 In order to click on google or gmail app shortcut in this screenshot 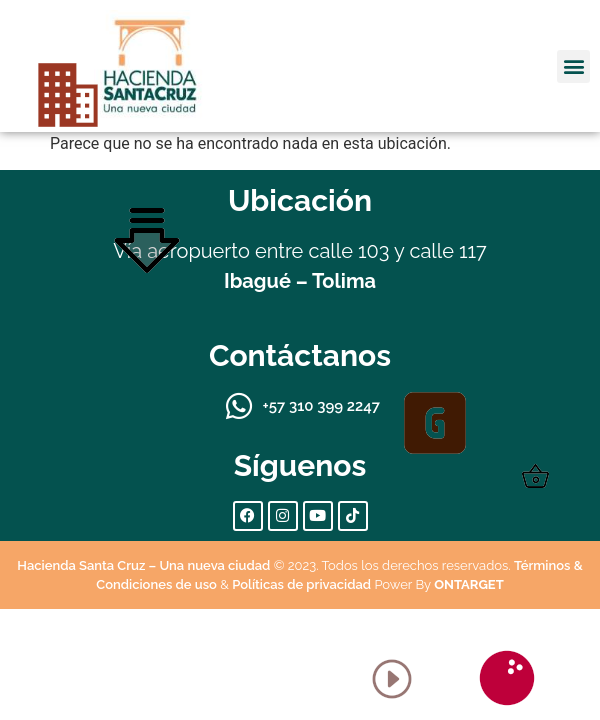, I will do `click(435, 423)`.